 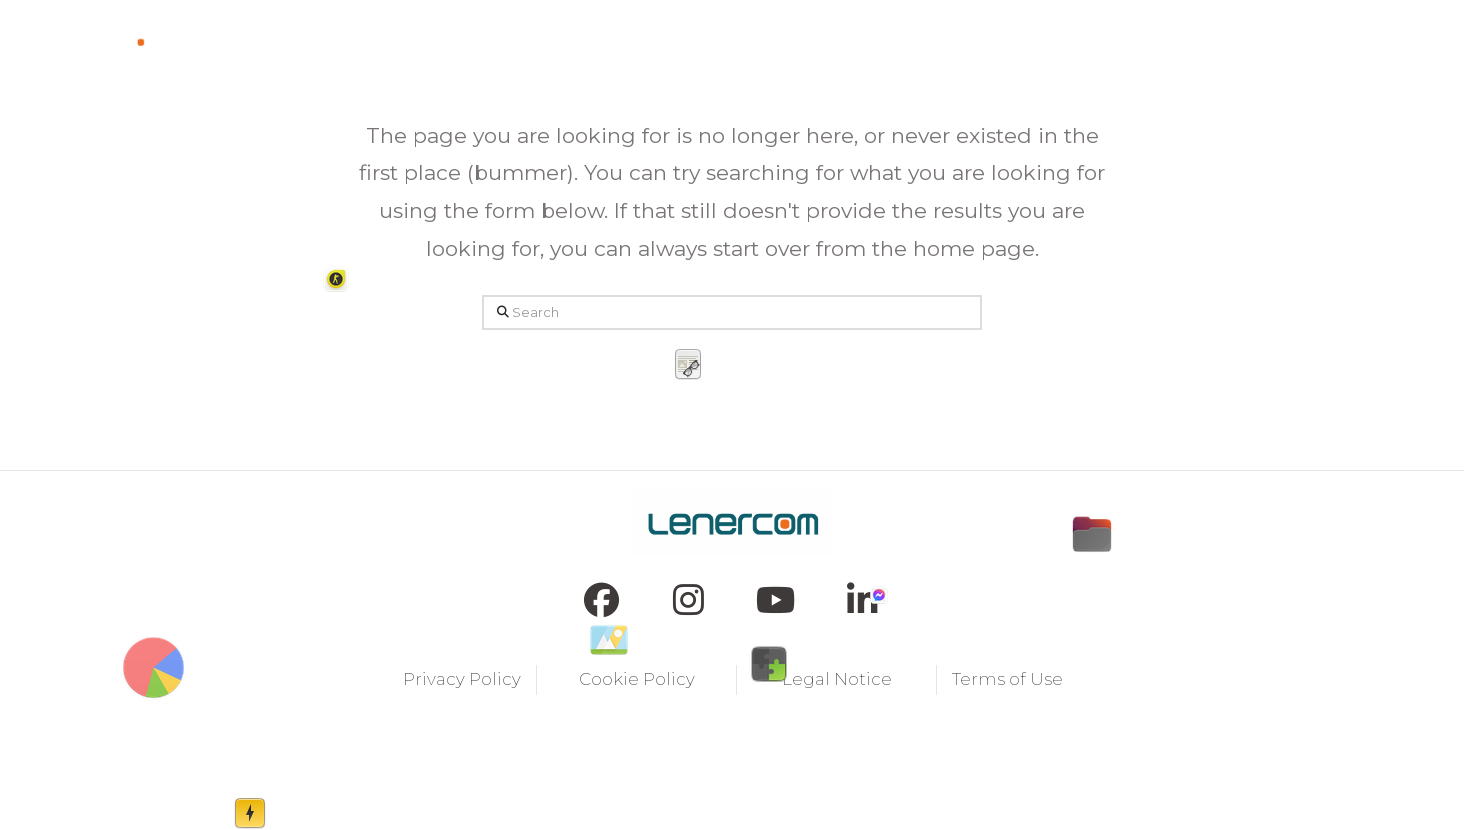 I want to click on open the photo gallery app, so click(x=609, y=640).